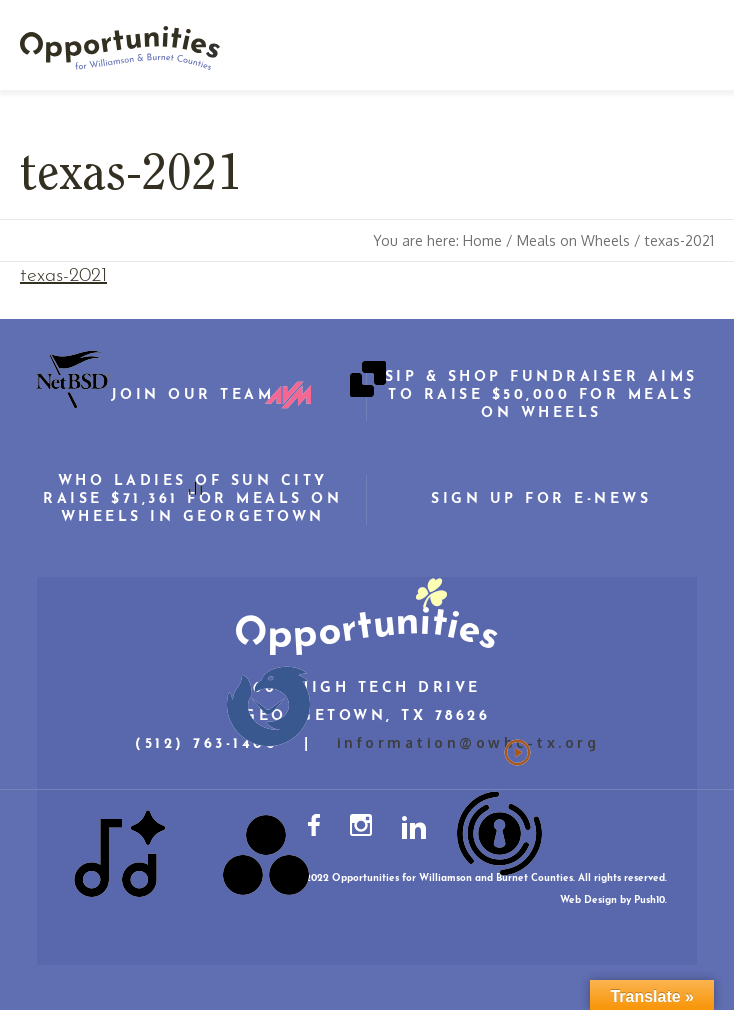 The image size is (734, 1010). I want to click on play media or video content, so click(517, 752).